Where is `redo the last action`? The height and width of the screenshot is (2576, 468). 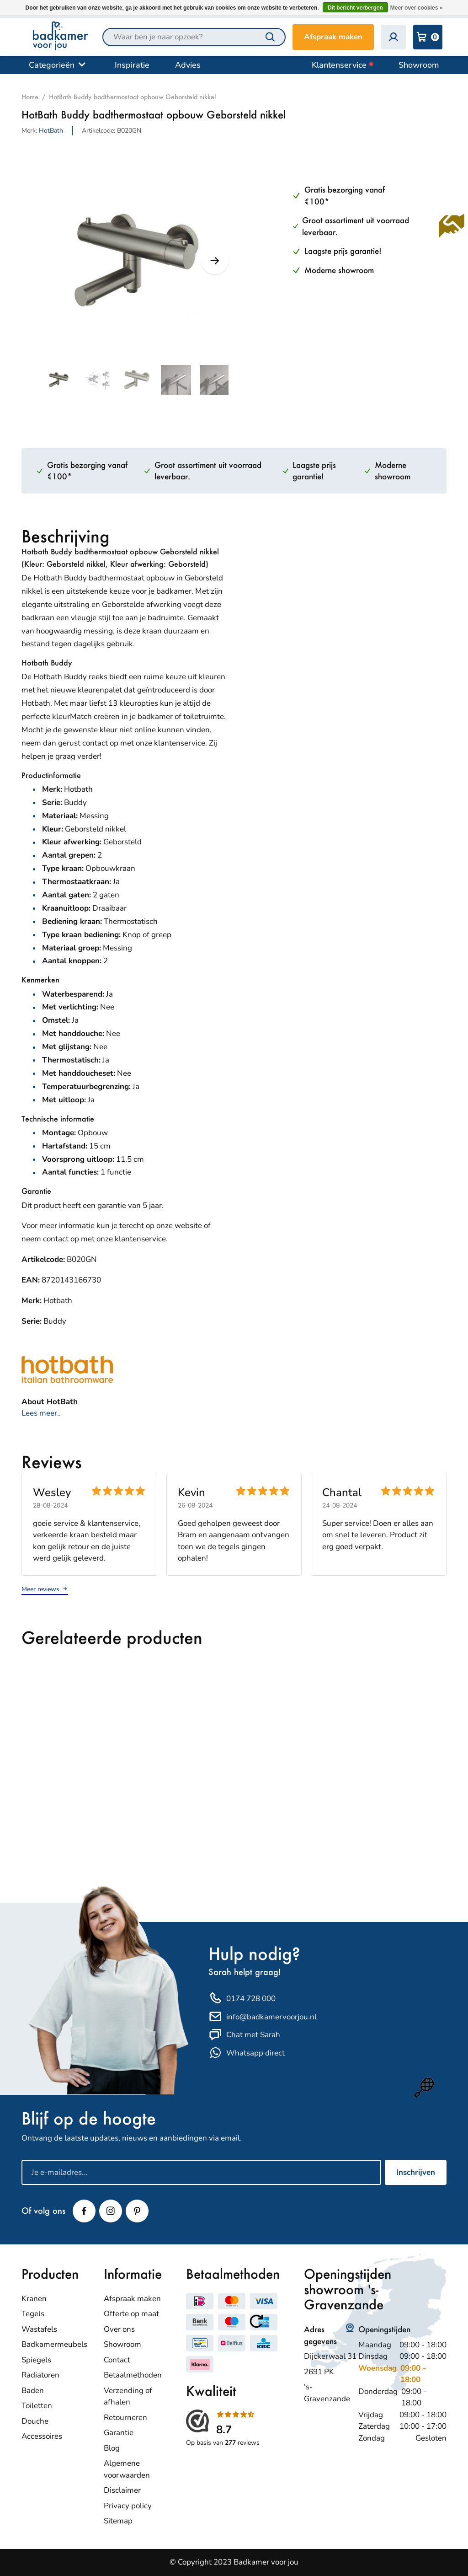 redo the last action is located at coordinates (256, 2321).